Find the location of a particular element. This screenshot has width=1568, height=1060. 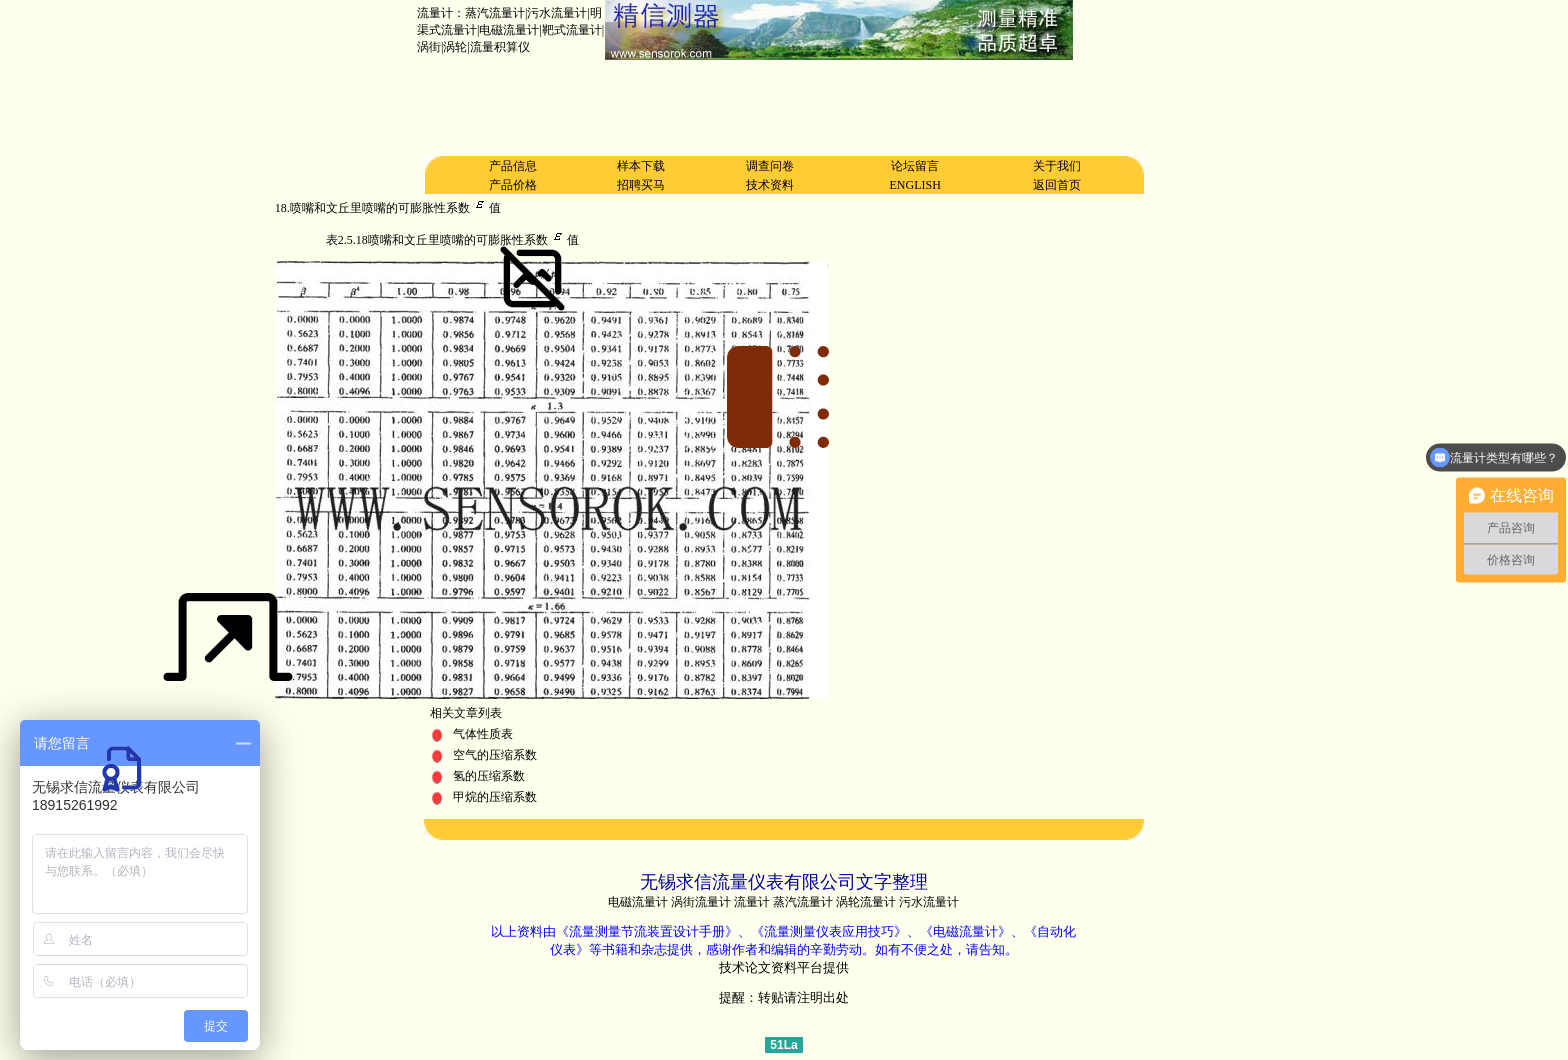

align content to the left is located at coordinates (778, 397).